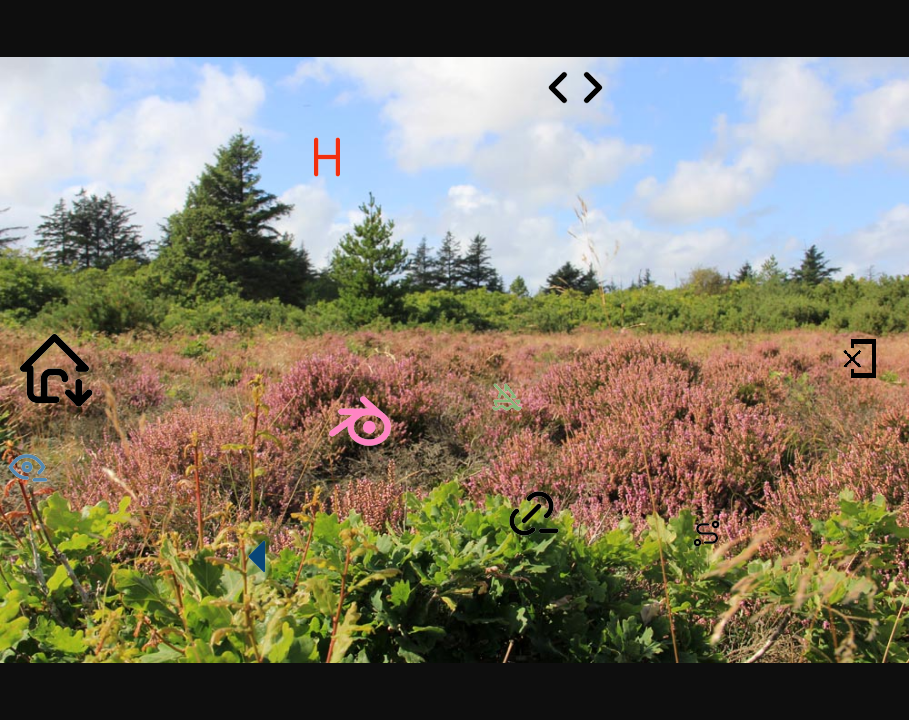  I want to click on download home data or settings, so click(54, 368).